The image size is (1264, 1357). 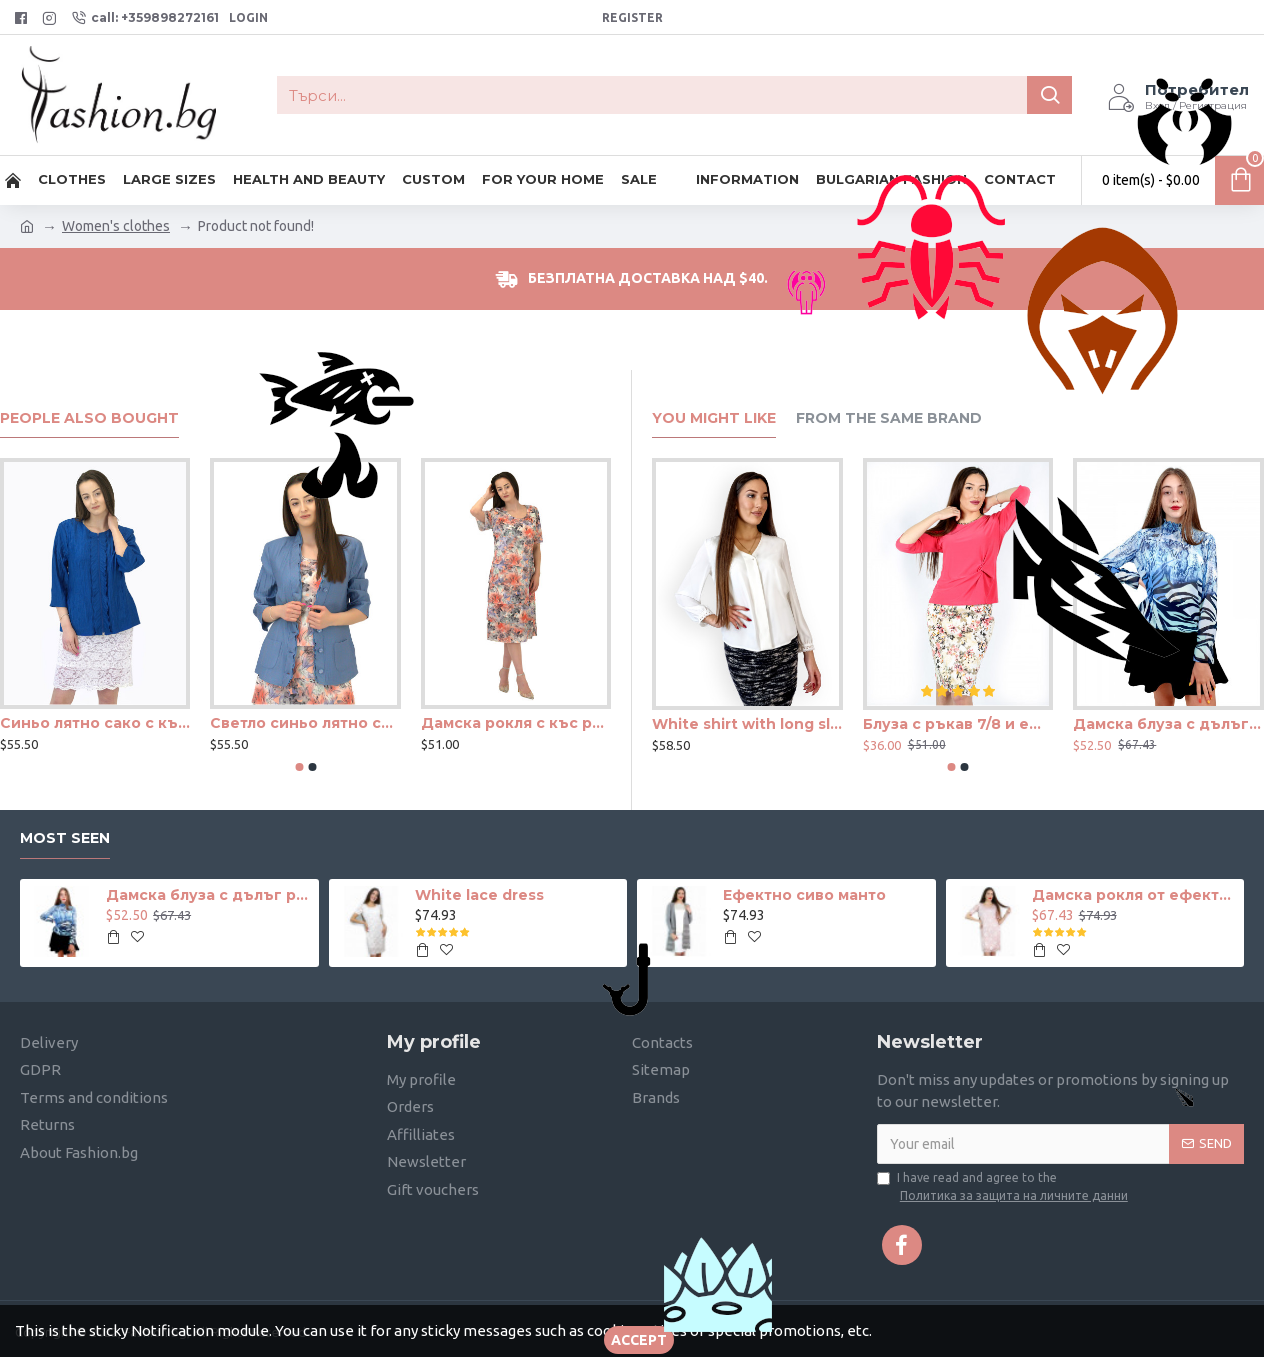 I want to click on cooked fish item in game inventory, so click(x=336, y=425).